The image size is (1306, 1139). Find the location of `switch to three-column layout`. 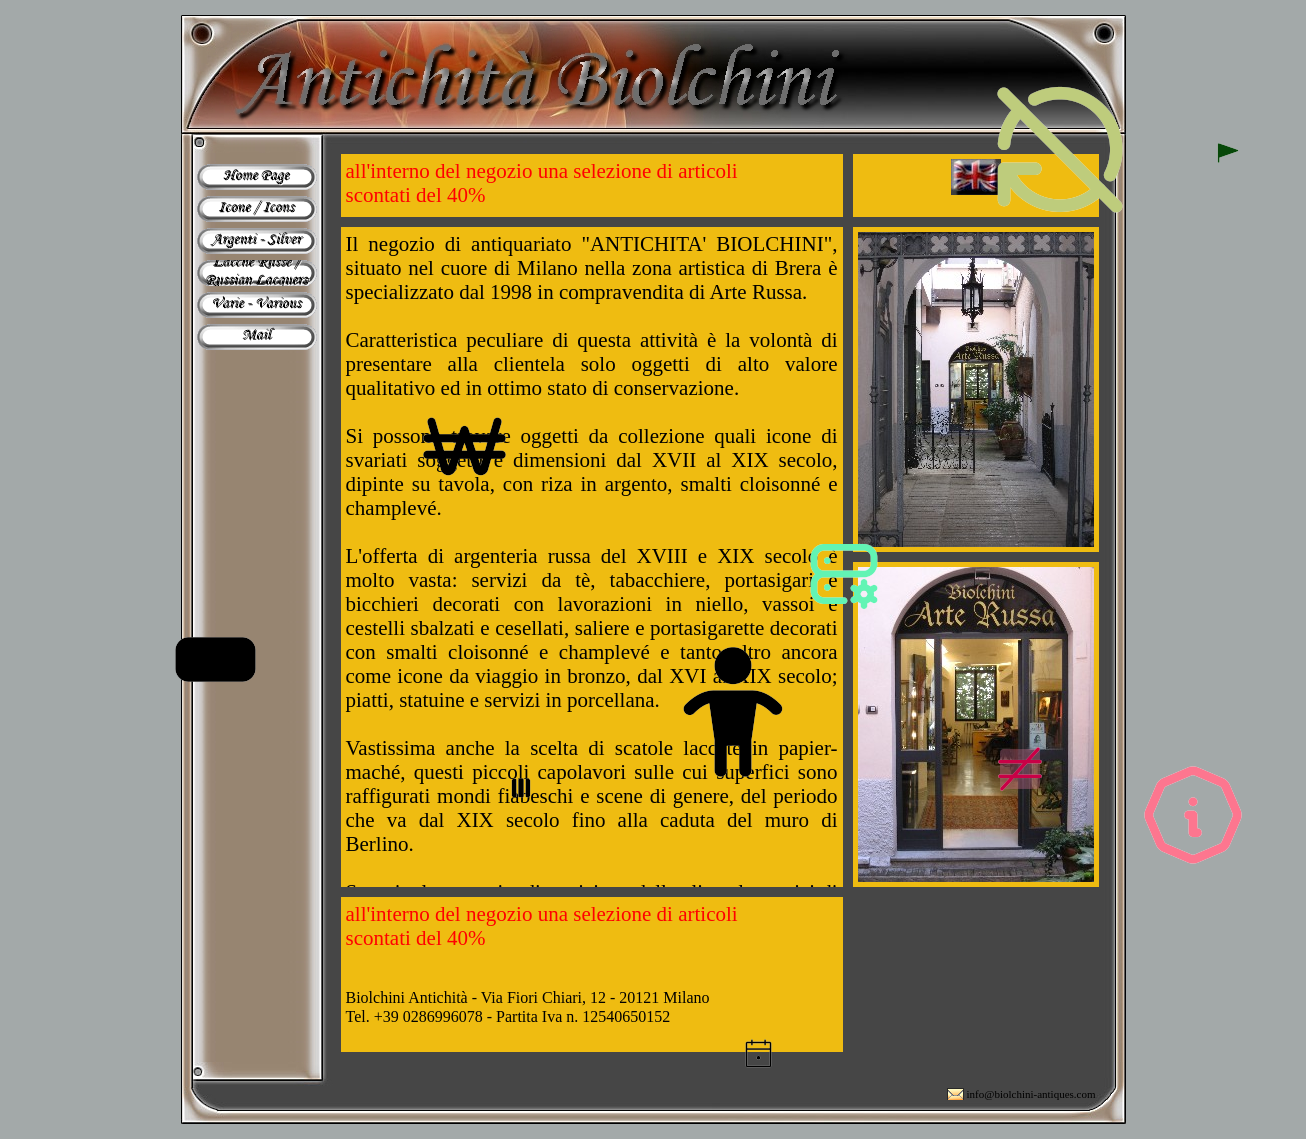

switch to three-column layout is located at coordinates (521, 788).